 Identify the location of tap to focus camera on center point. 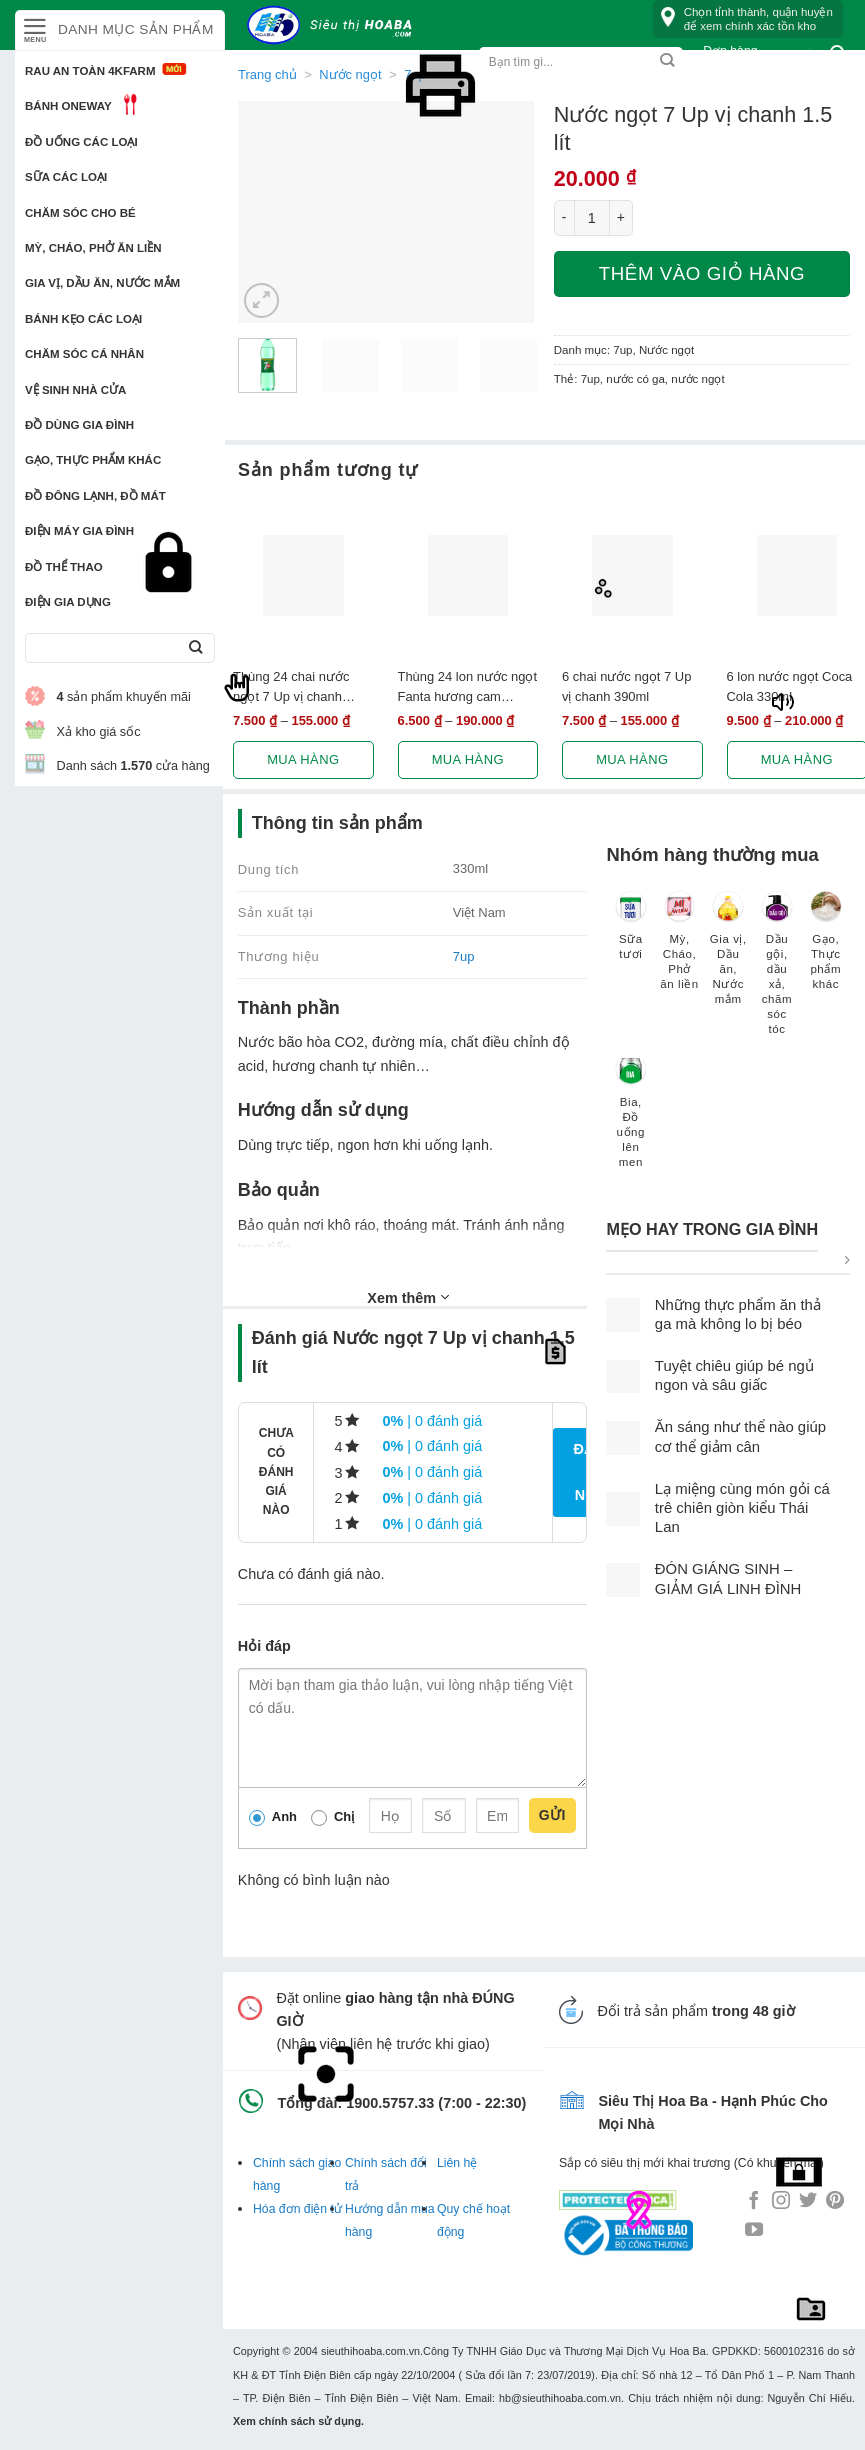
(326, 2074).